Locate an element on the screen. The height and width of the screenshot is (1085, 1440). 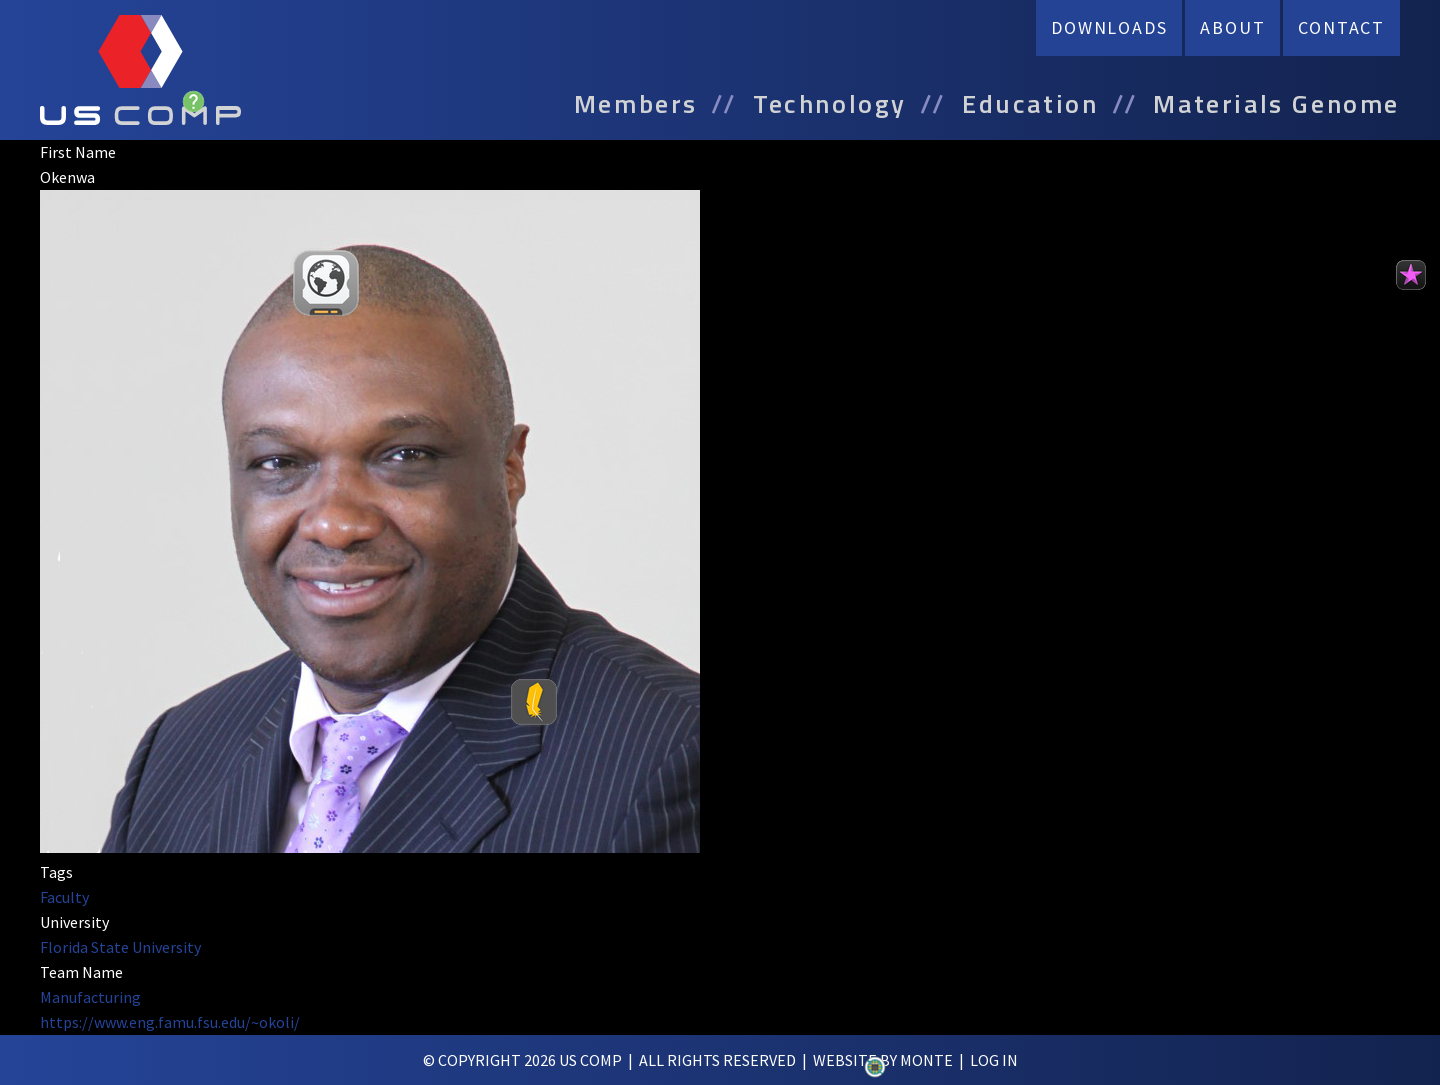
indicates unknown or unrecognized file status is located at coordinates (193, 101).